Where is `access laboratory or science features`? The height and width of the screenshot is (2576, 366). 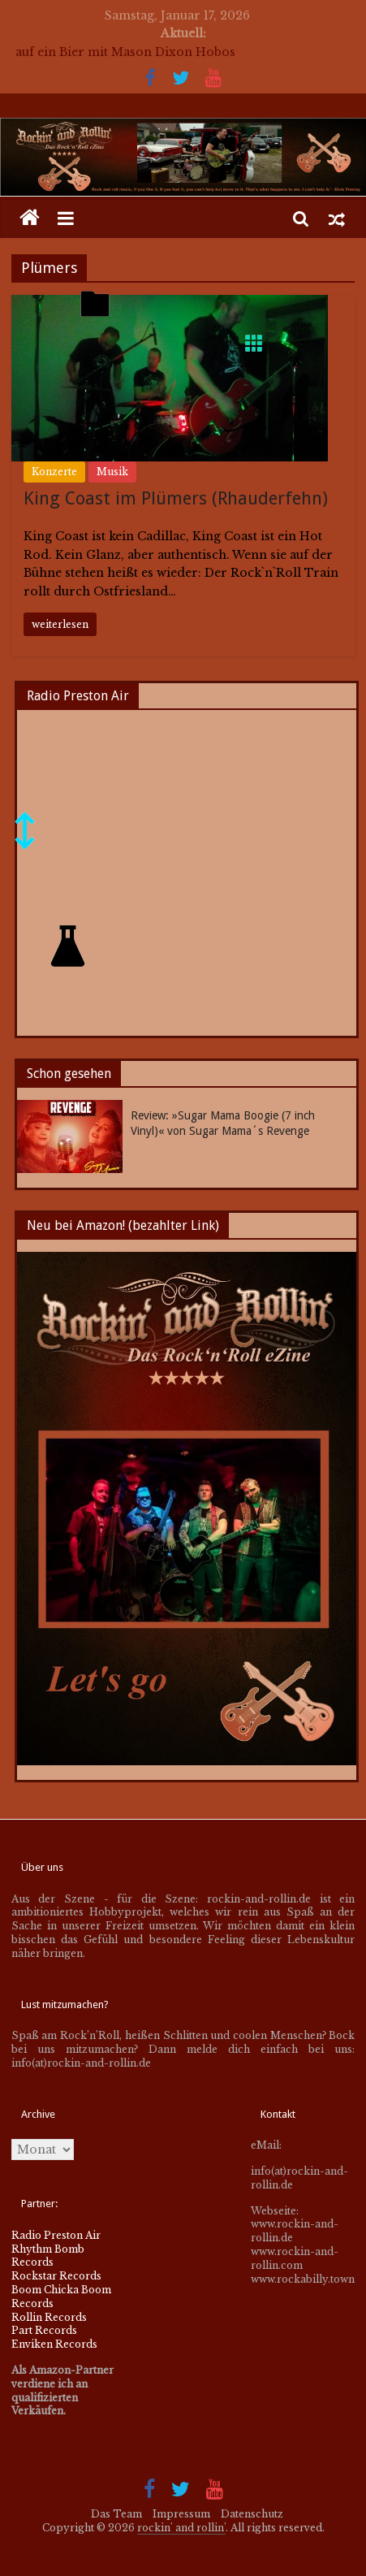 access laboratory or science features is located at coordinates (67, 946).